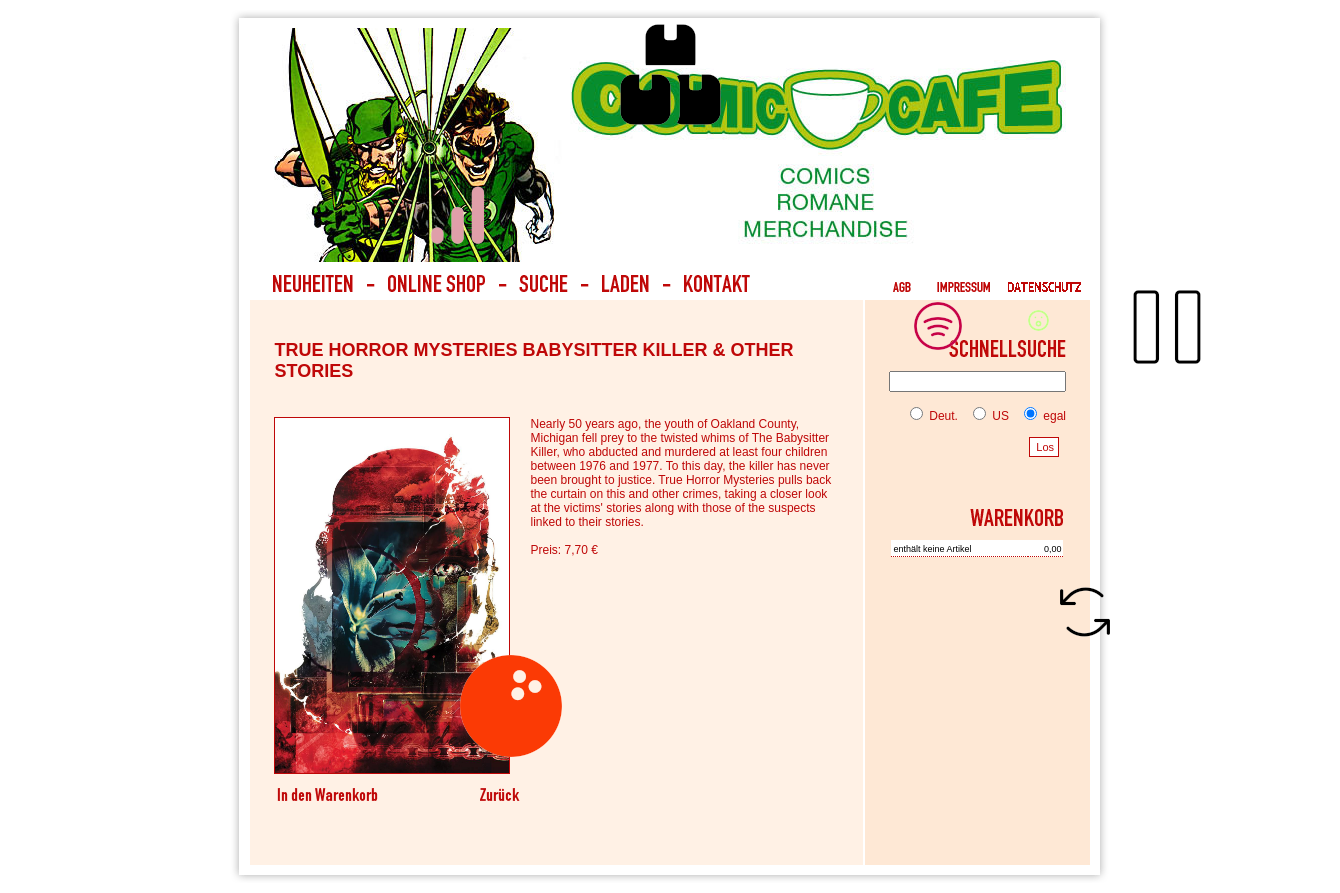 Image resolution: width=1340 pixels, height=893 pixels. What do you see at coordinates (938, 326) in the screenshot?
I see `open Spotify` at bounding box center [938, 326].